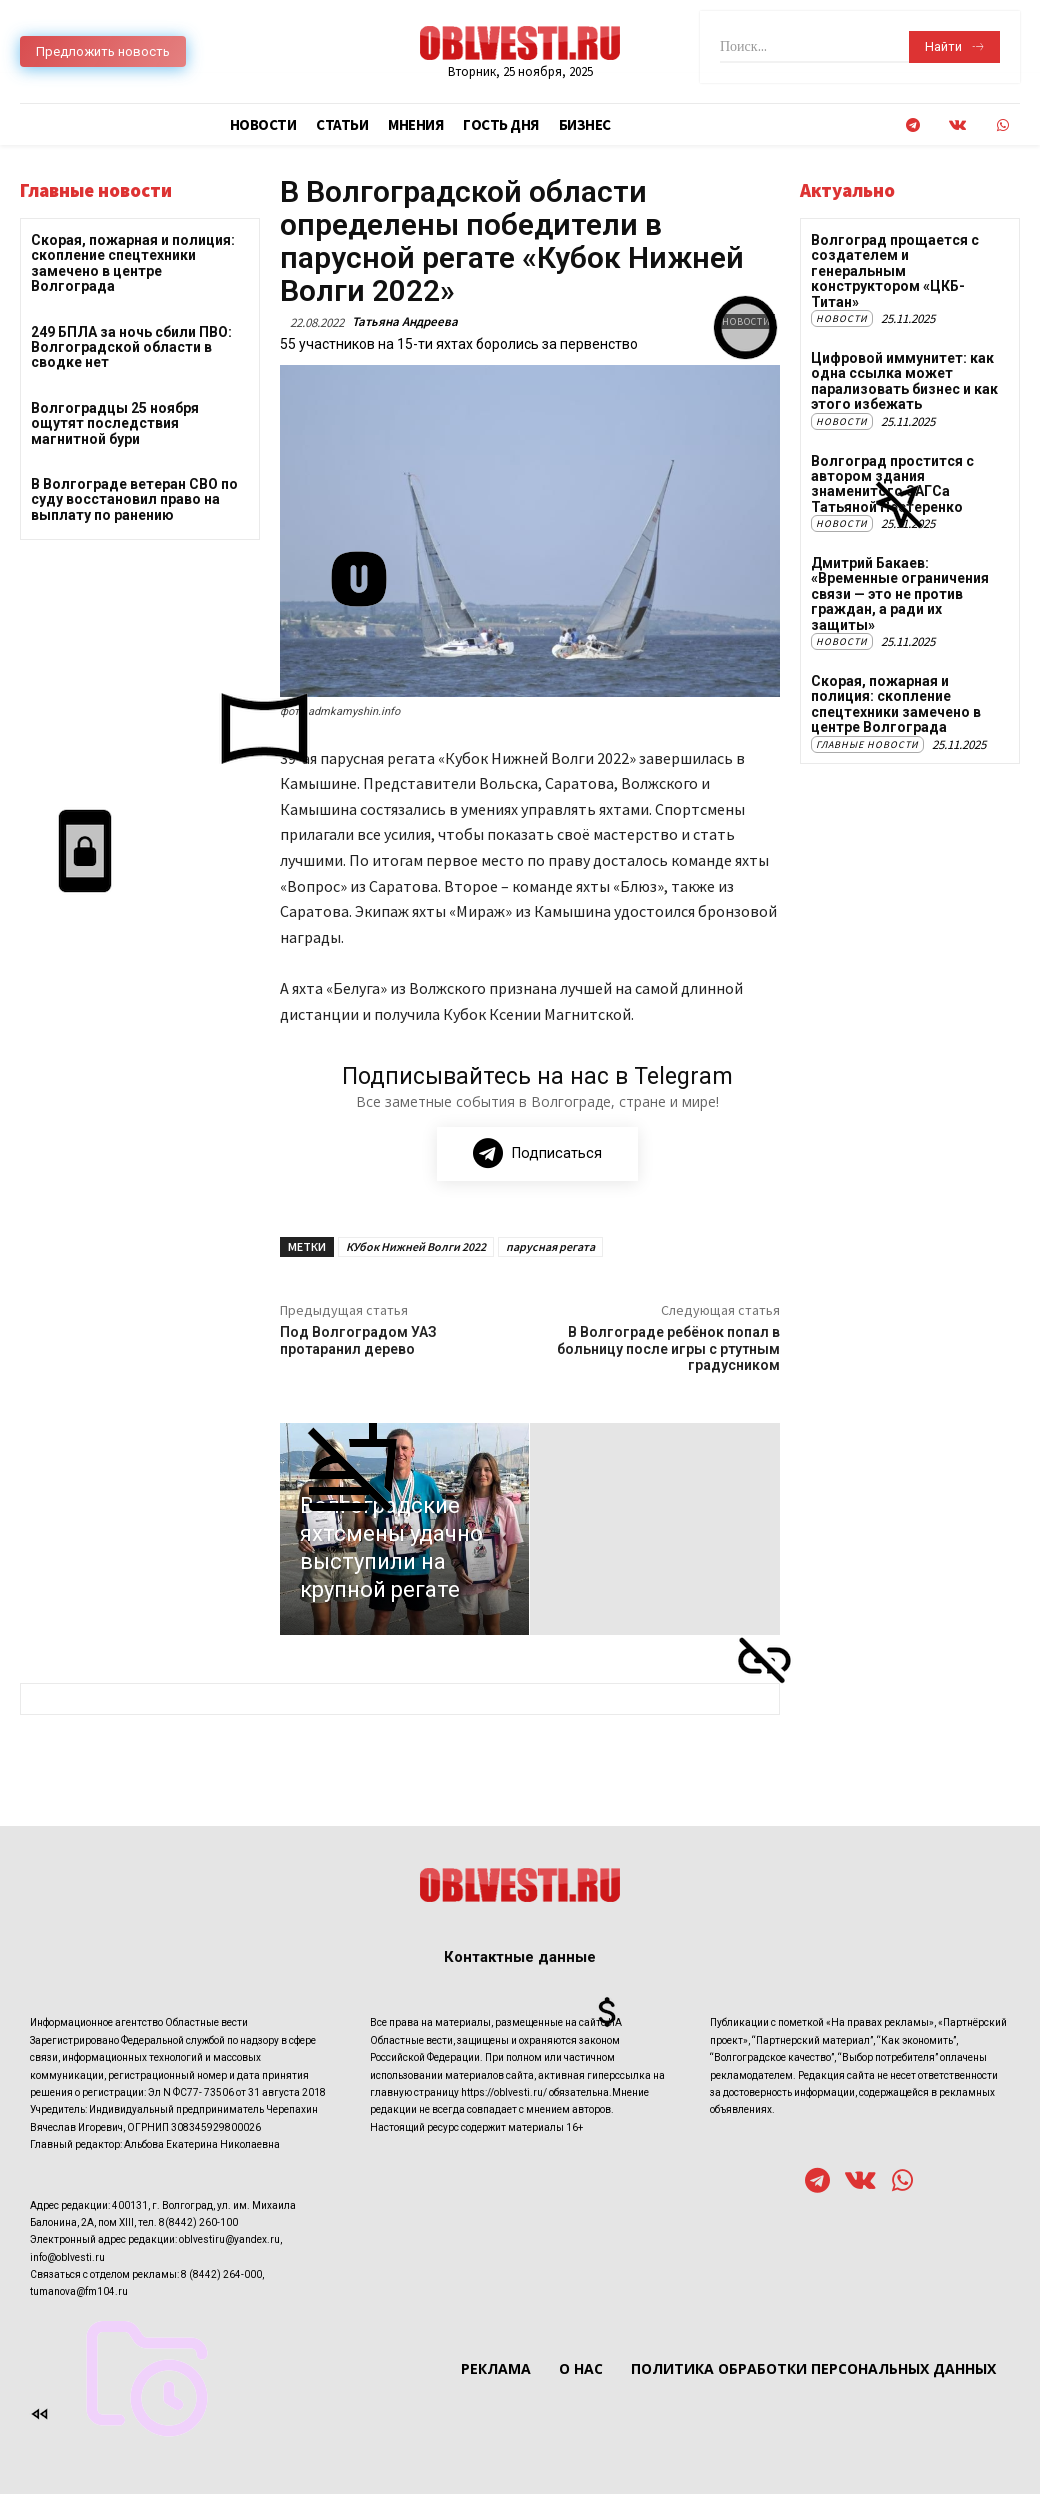 The image size is (1040, 2495). Describe the element at coordinates (147, 2376) in the screenshot. I see `view file history or recent activity` at that location.